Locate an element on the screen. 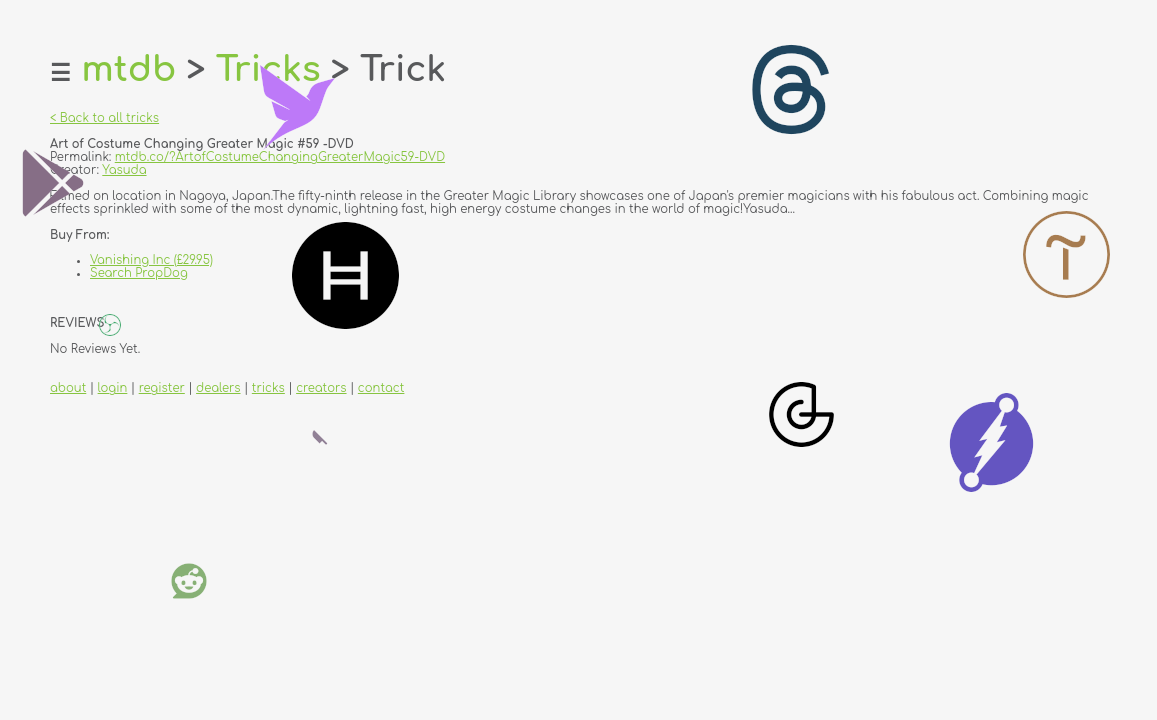  open the google play store is located at coordinates (53, 183).